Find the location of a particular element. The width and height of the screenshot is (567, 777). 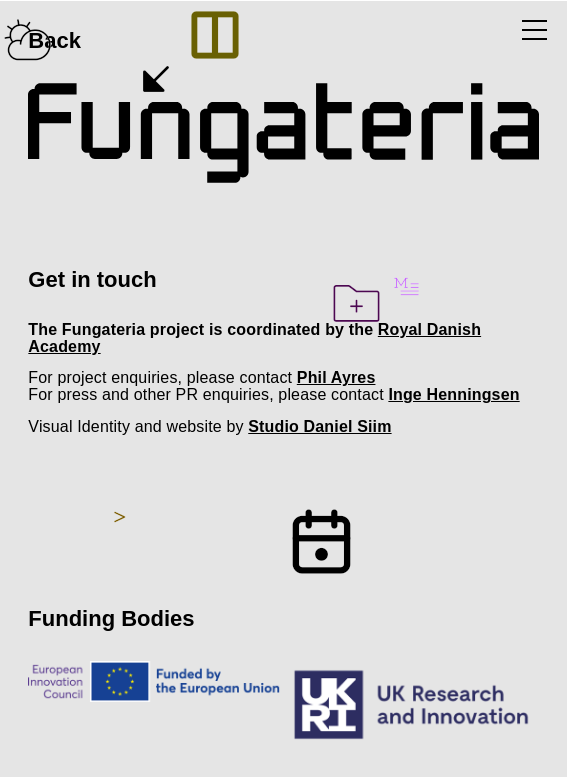

navigate to the bottom-left corner is located at coordinates (156, 79).